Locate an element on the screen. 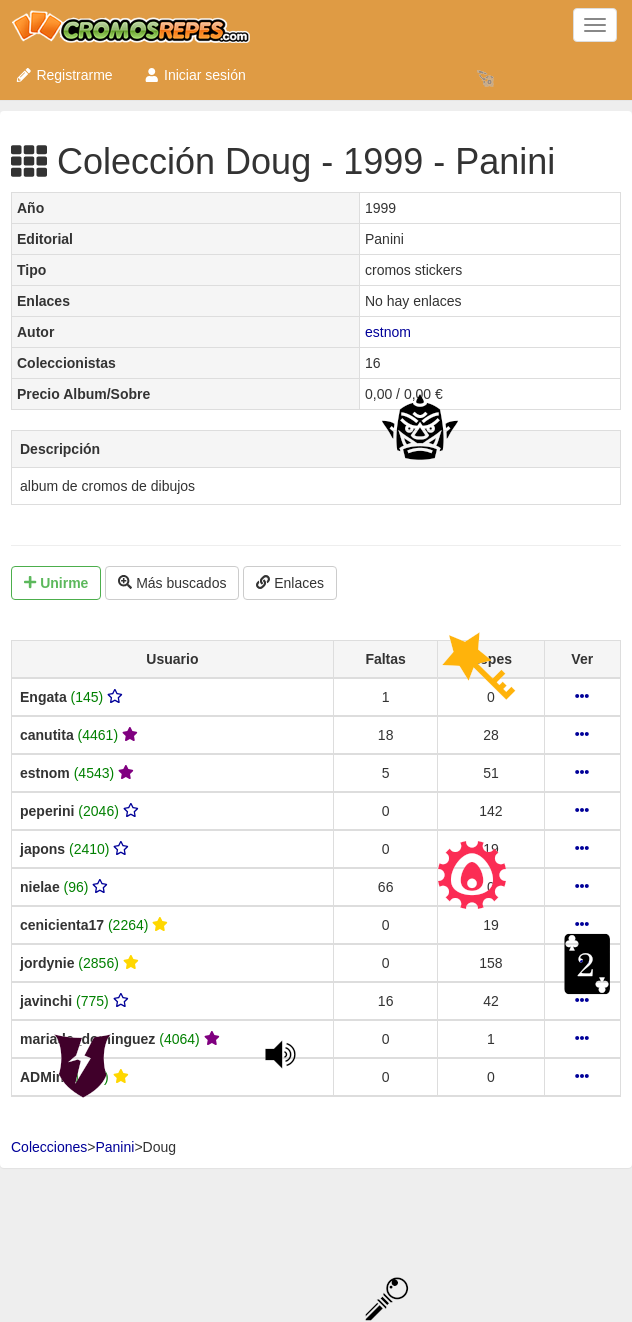 The width and height of the screenshot is (632, 1322). select orc character or race is located at coordinates (420, 427).